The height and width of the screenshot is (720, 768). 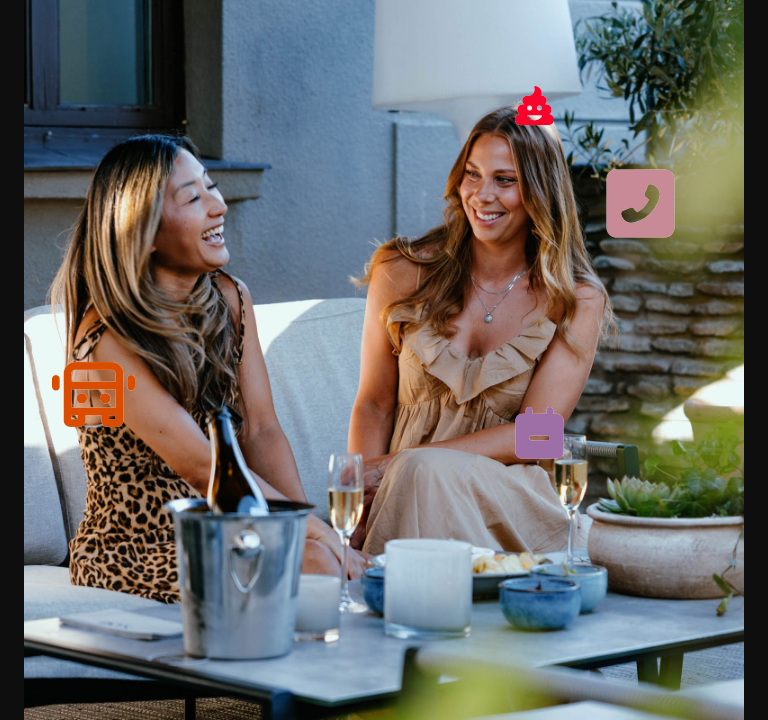 What do you see at coordinates (534, 105) in the screenshot?
I see `add a poop emoji reaction` at bounding box center [534, 105].